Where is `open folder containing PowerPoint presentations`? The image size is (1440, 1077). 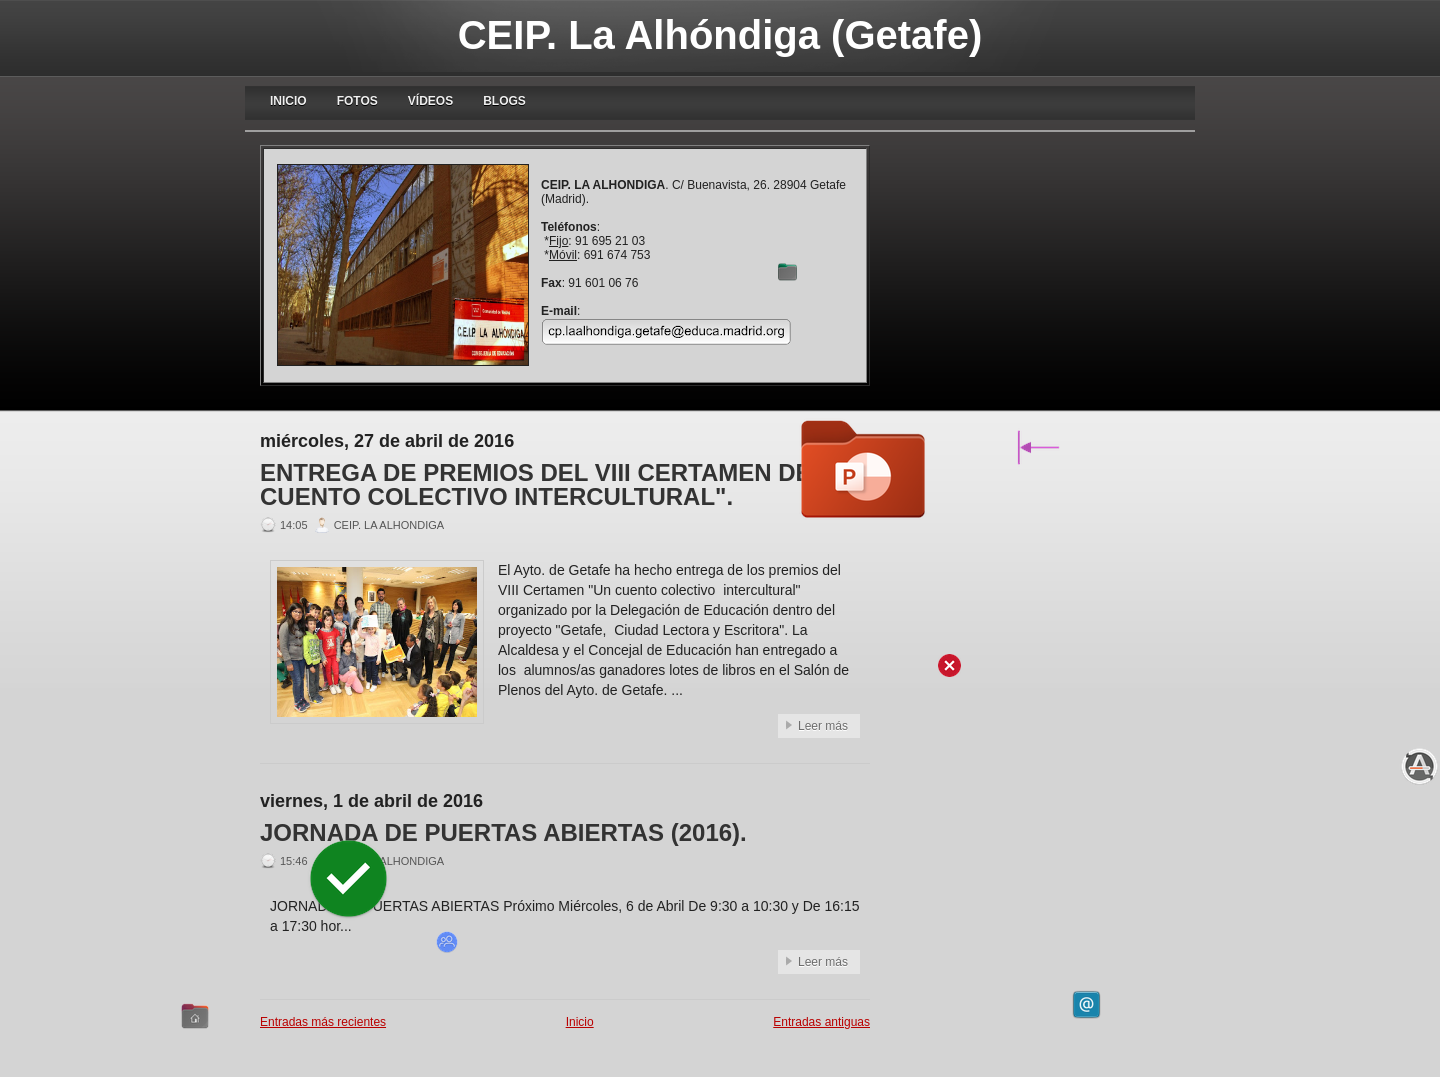 open folder containing PowerPoint presentations is located at coordinates (862, 472).